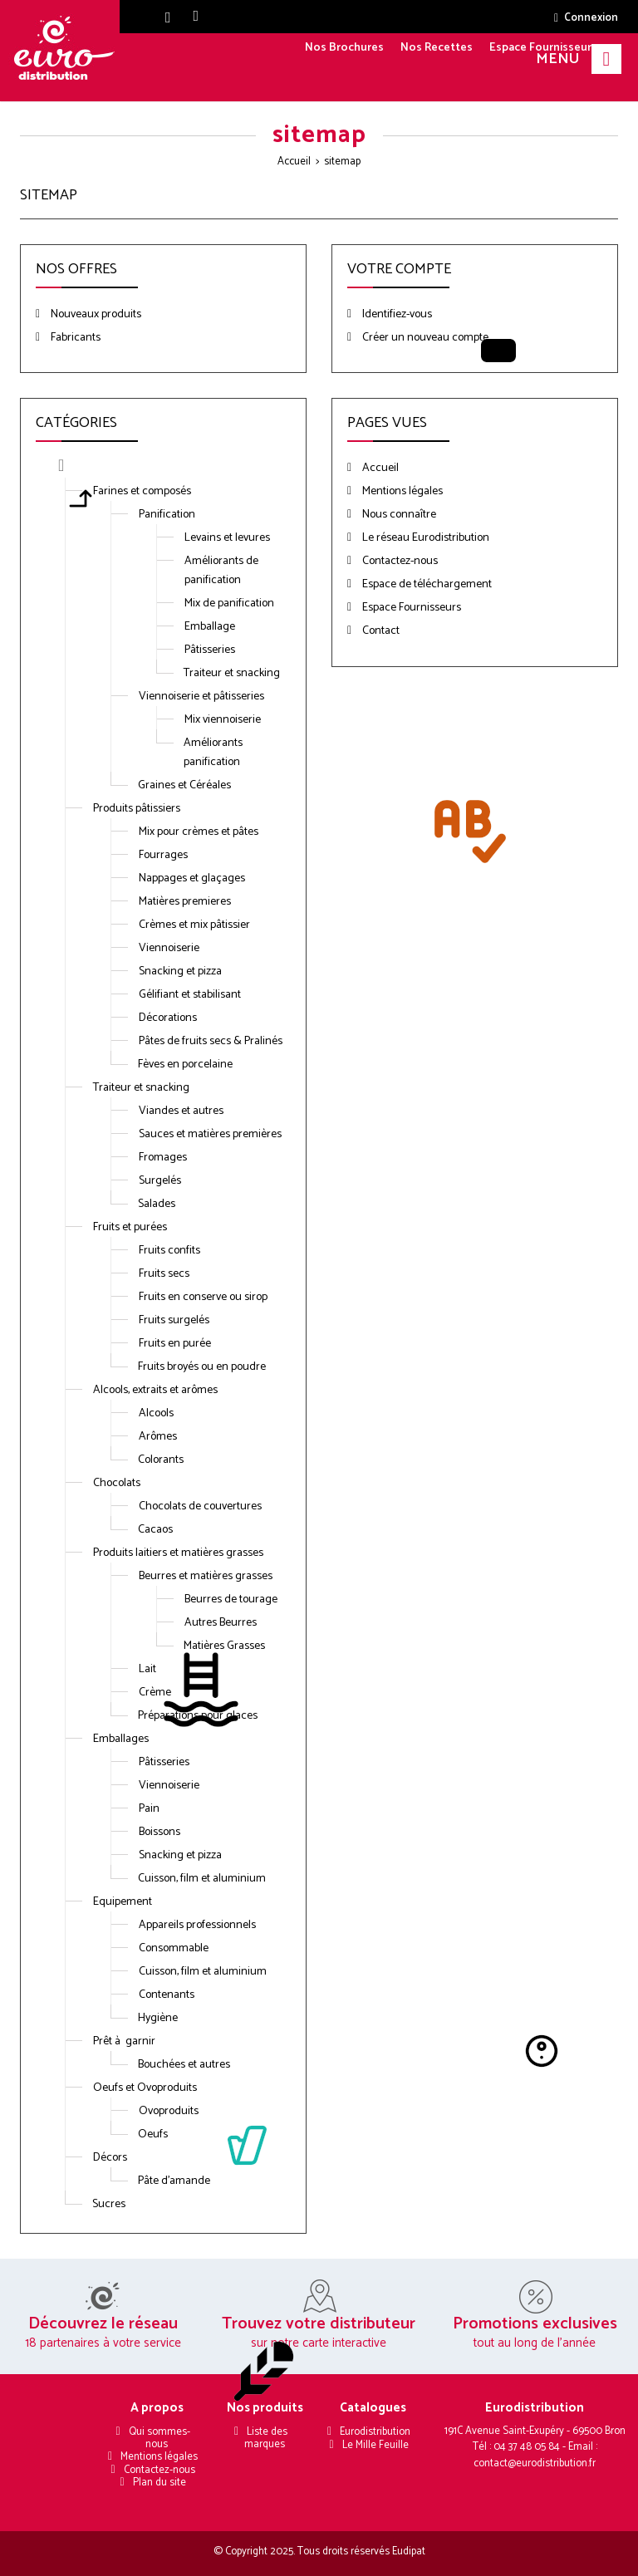 This screenshot has width=638, height=2576. What do you see at coordinates (81, 499) in the screenshot?
I see `redirect or branch off to a new path` at bounding box center [81, 499].